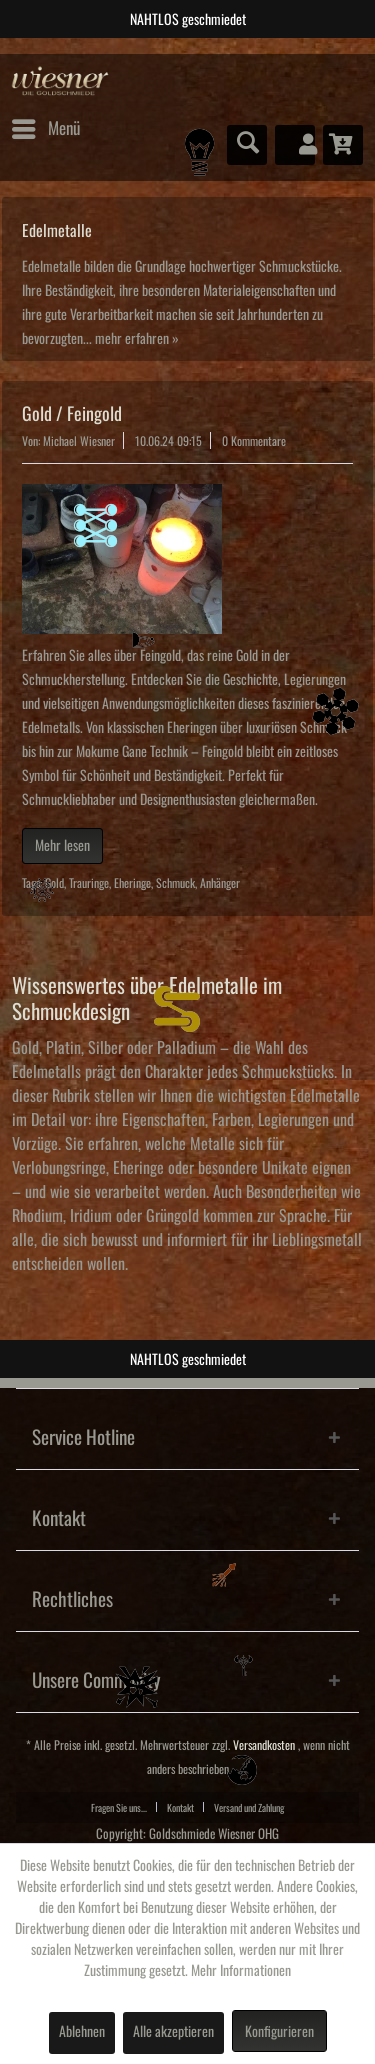 This screenshot has height=2064, width=375. Describe the element at coordinates (177, 1009) in the screenshot. I see `connect or link two items together` at that location.